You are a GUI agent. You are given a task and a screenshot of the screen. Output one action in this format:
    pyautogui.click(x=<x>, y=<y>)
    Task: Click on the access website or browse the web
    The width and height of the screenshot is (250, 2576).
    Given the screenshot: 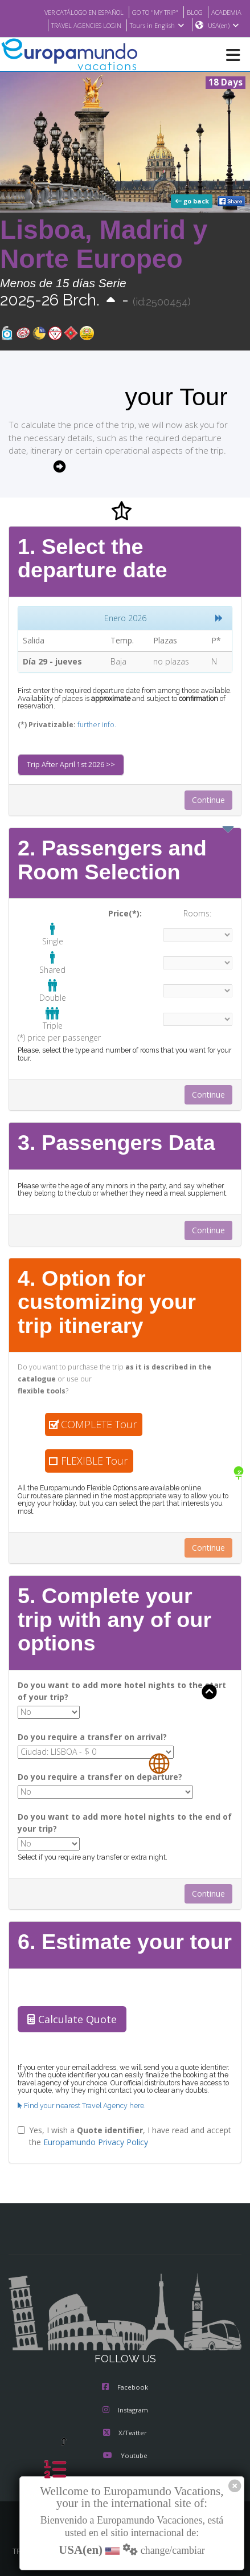 What is the action you would take?
    pyautogui.click(x=159, y=1763)
    